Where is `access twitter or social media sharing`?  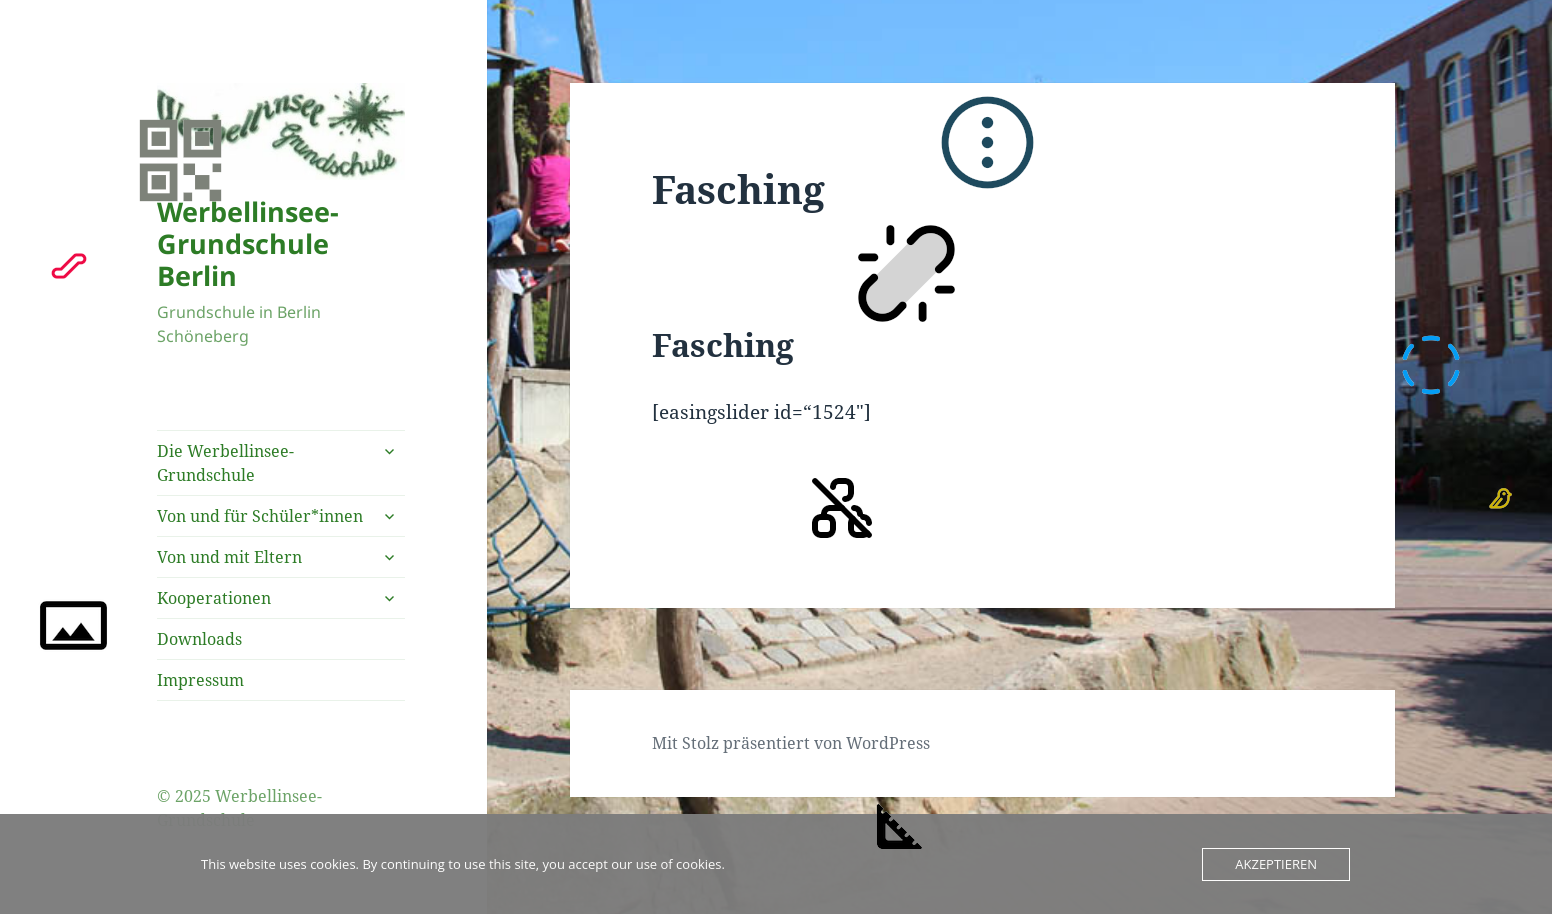 access twitter or social media sharing is located at coordinates (1501, 499).